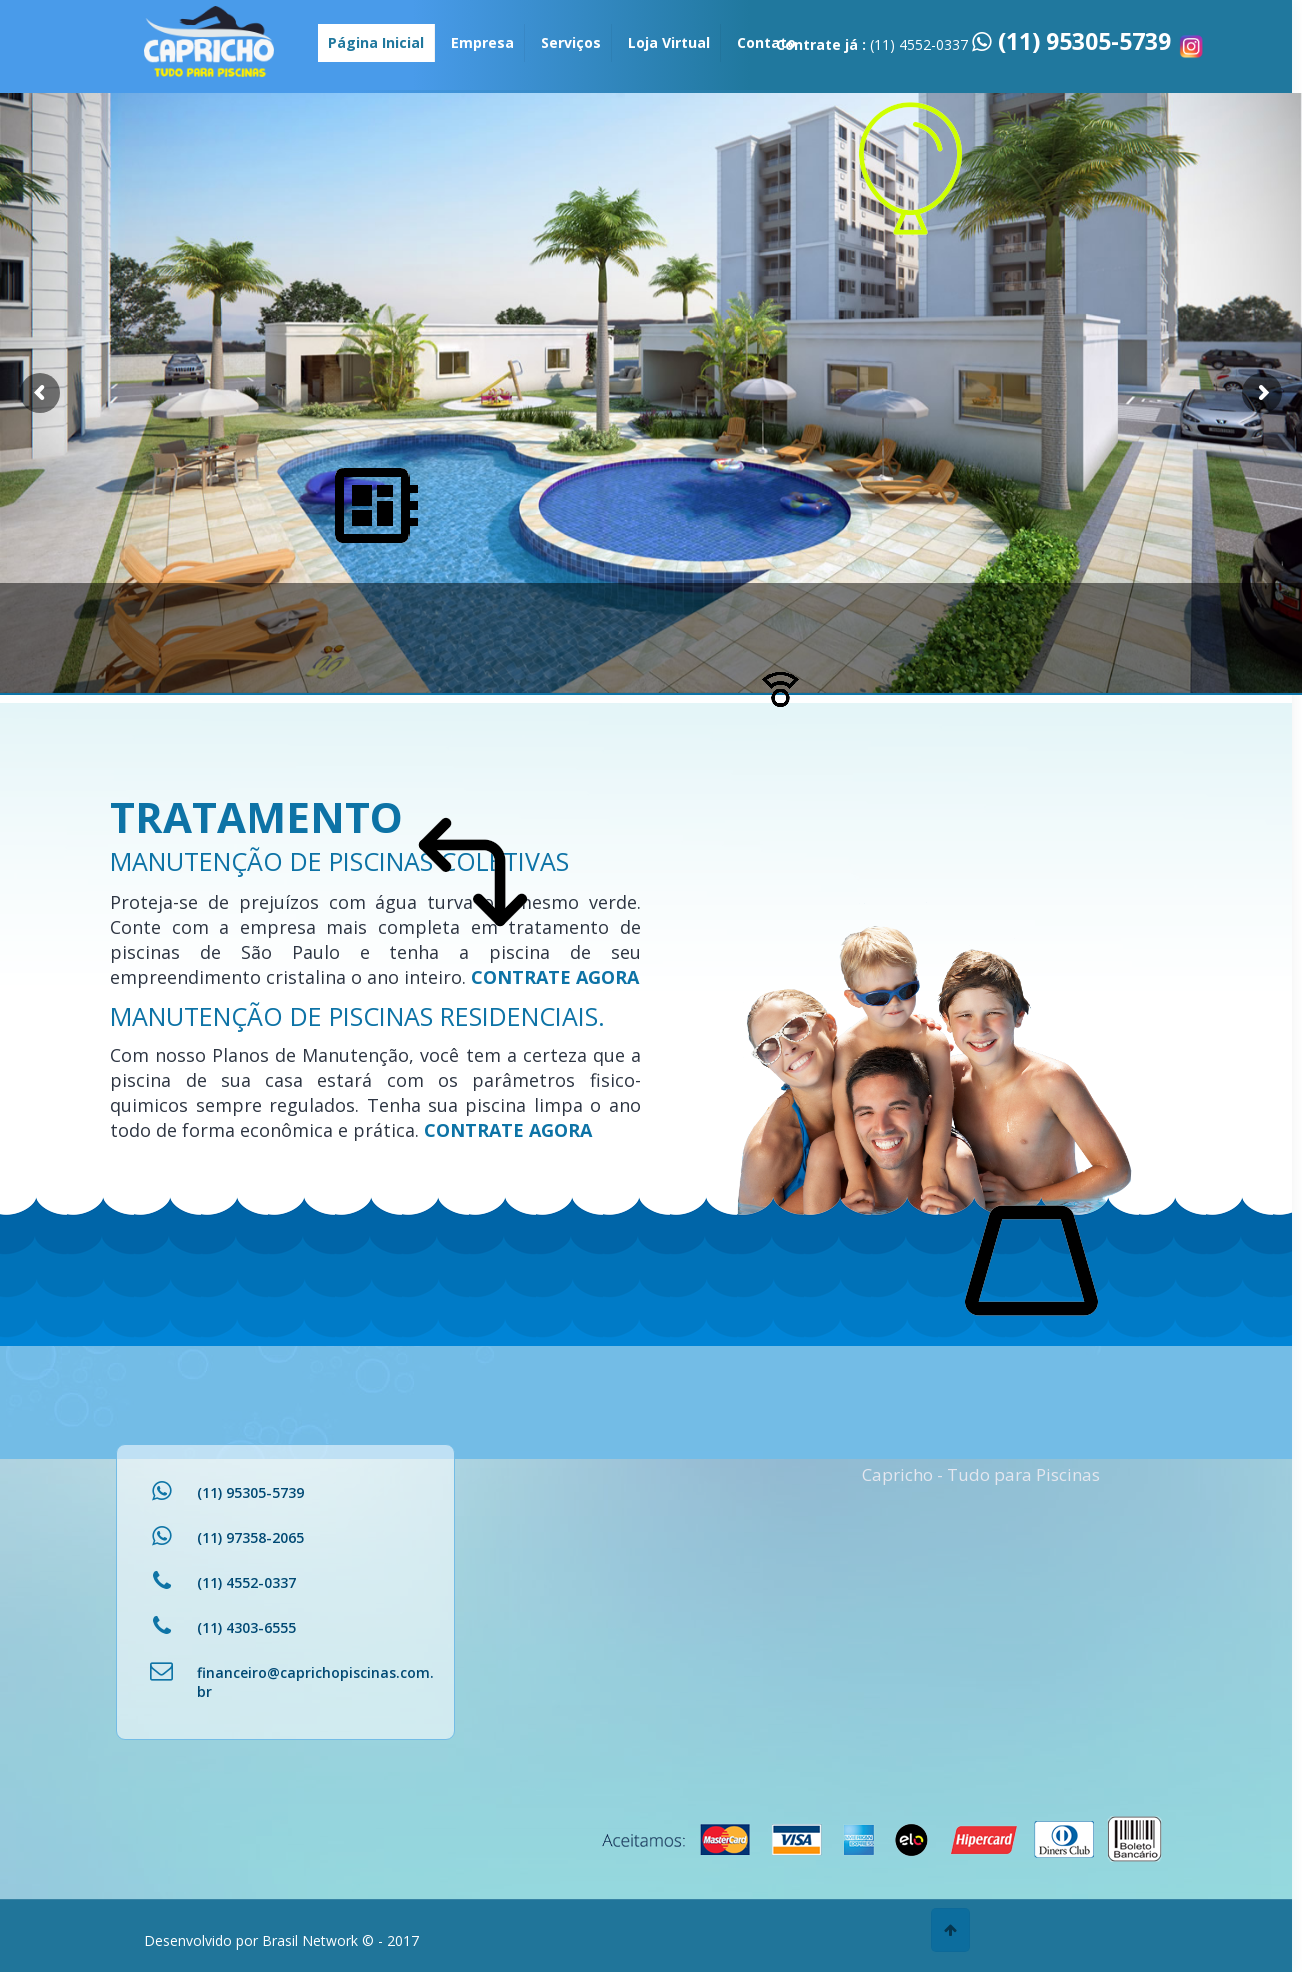 Image resolution: width=1302 pixels, height=1972 pixels. Describe the element at coordinates (1031, 1260) in the screenshot. I see `apply vertical skew transformation to selected object` at that location.